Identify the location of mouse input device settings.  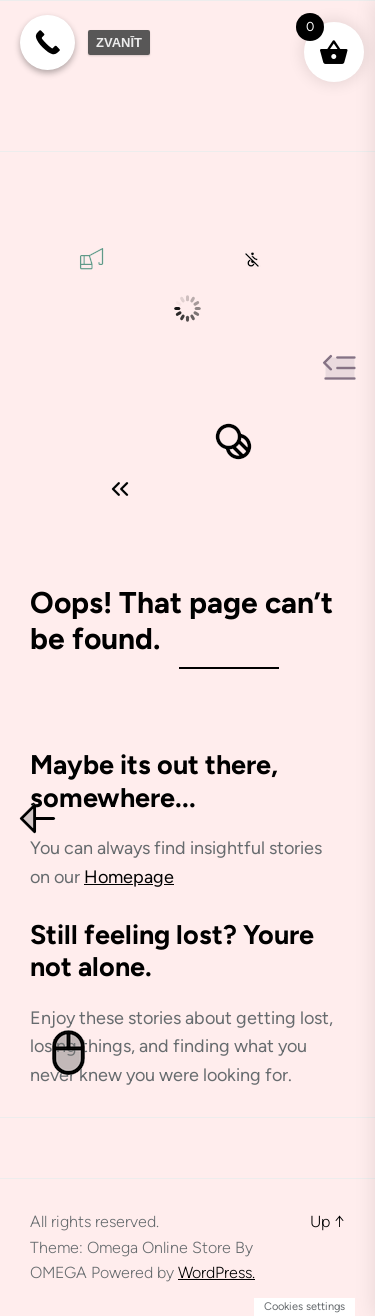
(68, 1052).